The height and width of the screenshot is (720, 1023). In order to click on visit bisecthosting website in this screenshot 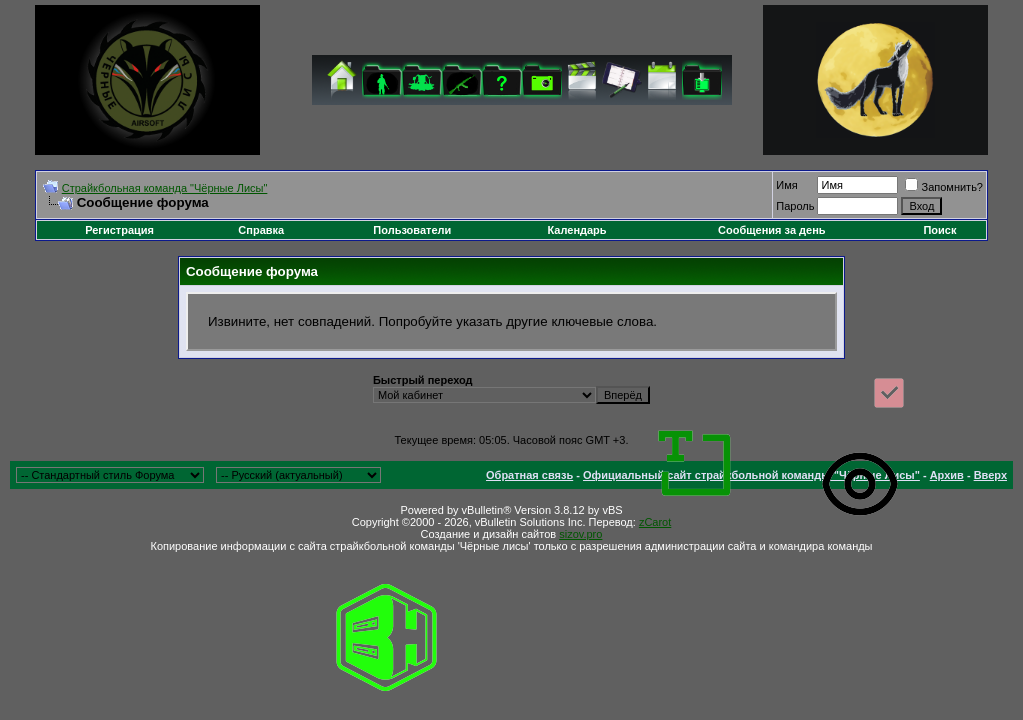, I will do `click(386, 637)`.